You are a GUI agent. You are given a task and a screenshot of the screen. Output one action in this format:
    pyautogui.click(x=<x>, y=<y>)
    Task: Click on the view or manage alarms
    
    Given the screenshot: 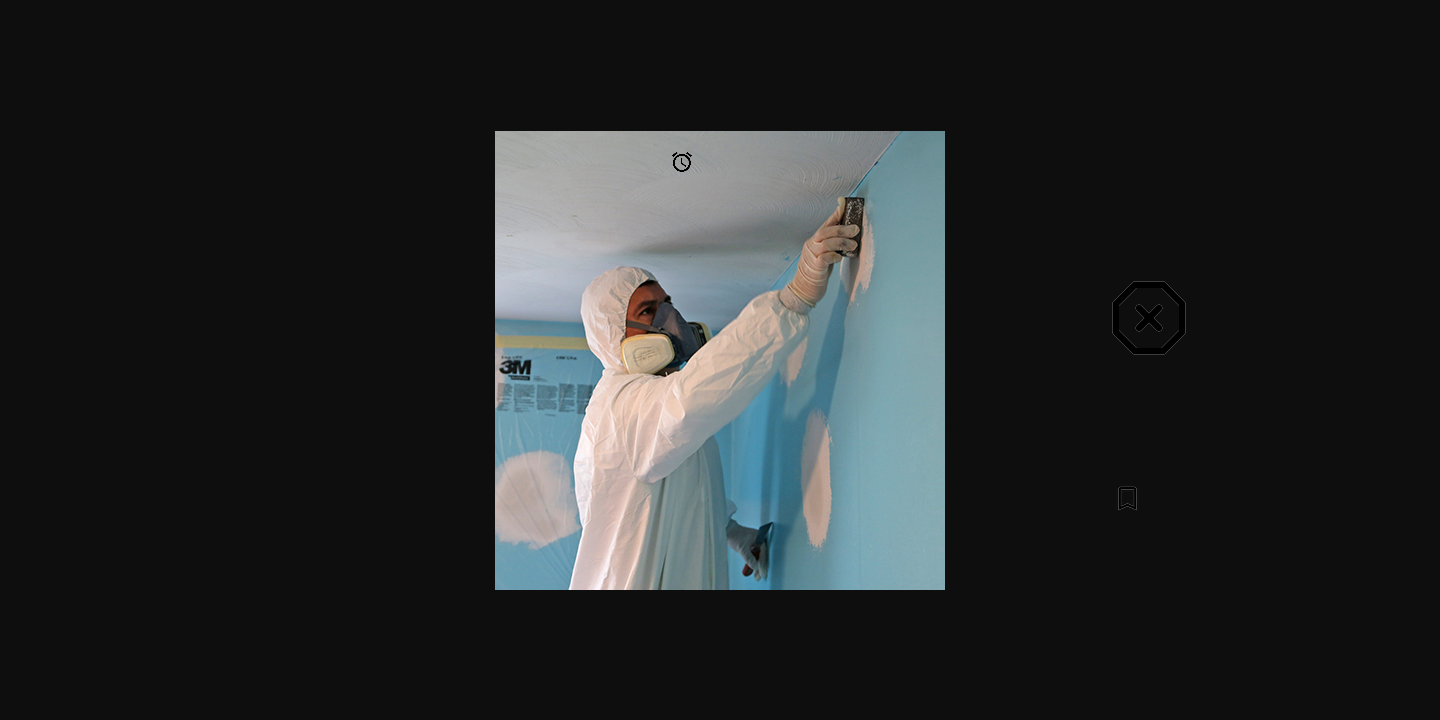 What is the action you would take?
    pyautogui.click(x=682, y=162)
    